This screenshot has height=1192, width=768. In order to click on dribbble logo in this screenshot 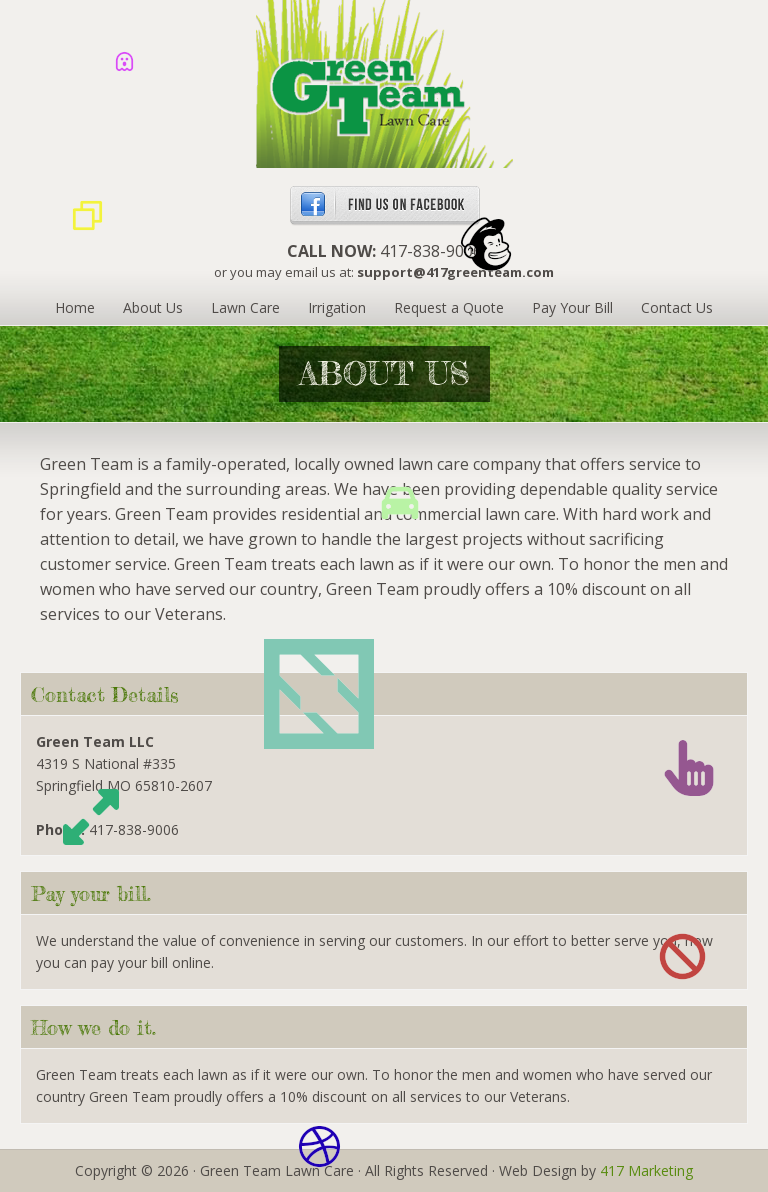, I will do `click(319, 1146)`.